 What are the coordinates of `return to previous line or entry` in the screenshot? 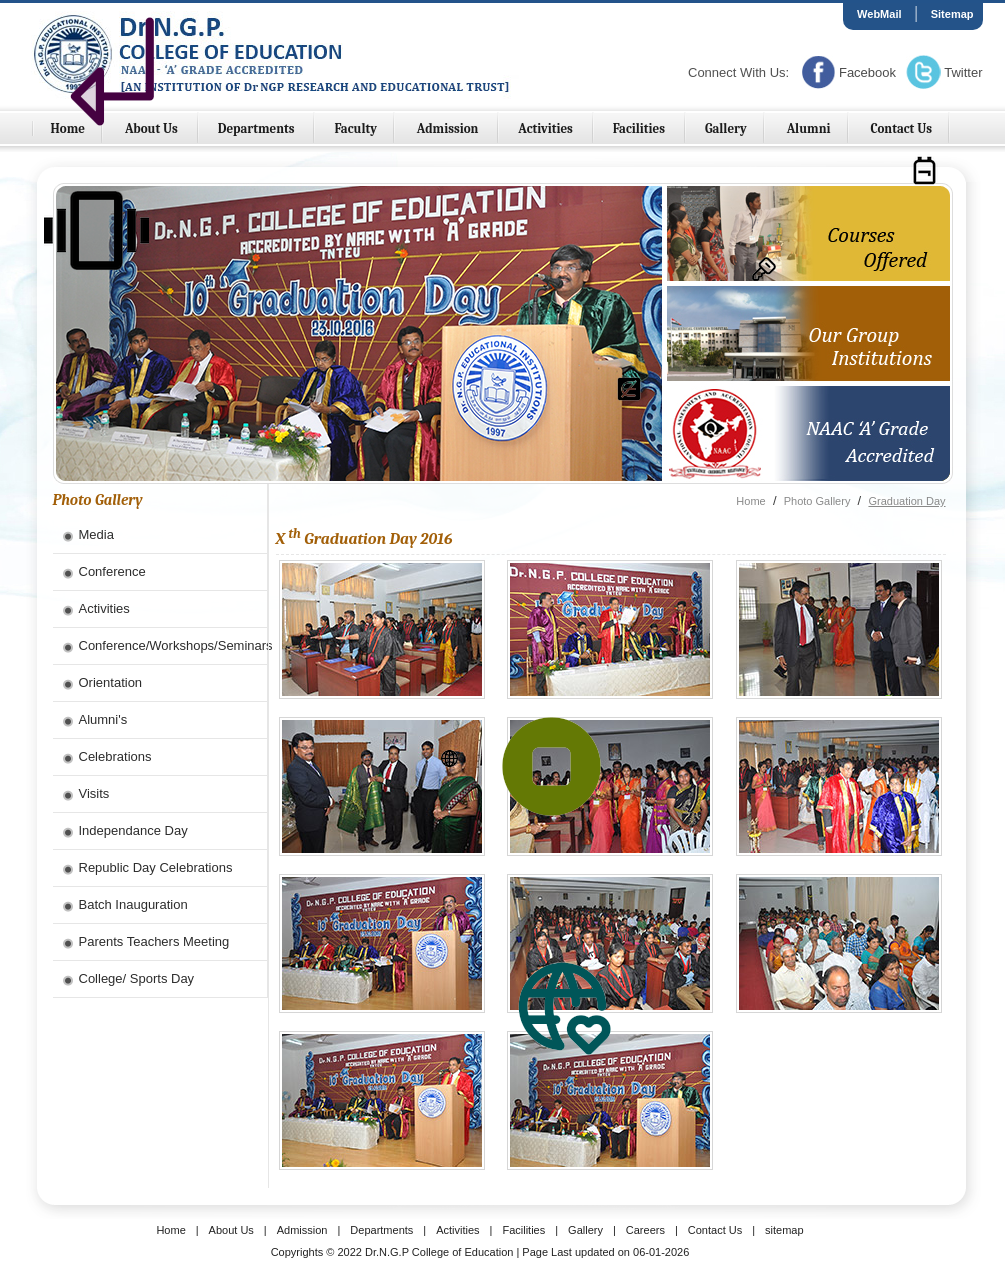 It's located at (116, 71).